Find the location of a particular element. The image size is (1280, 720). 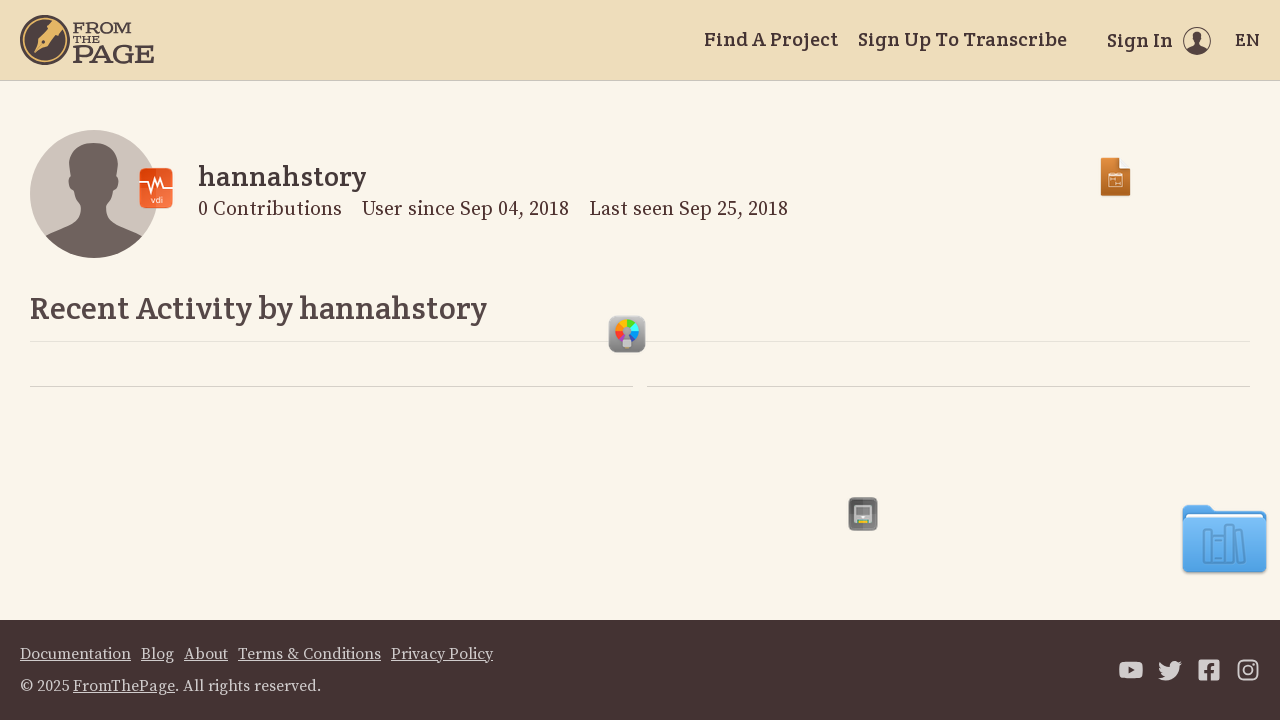

indicates a ROM file type is located at coordinates (863, 514).